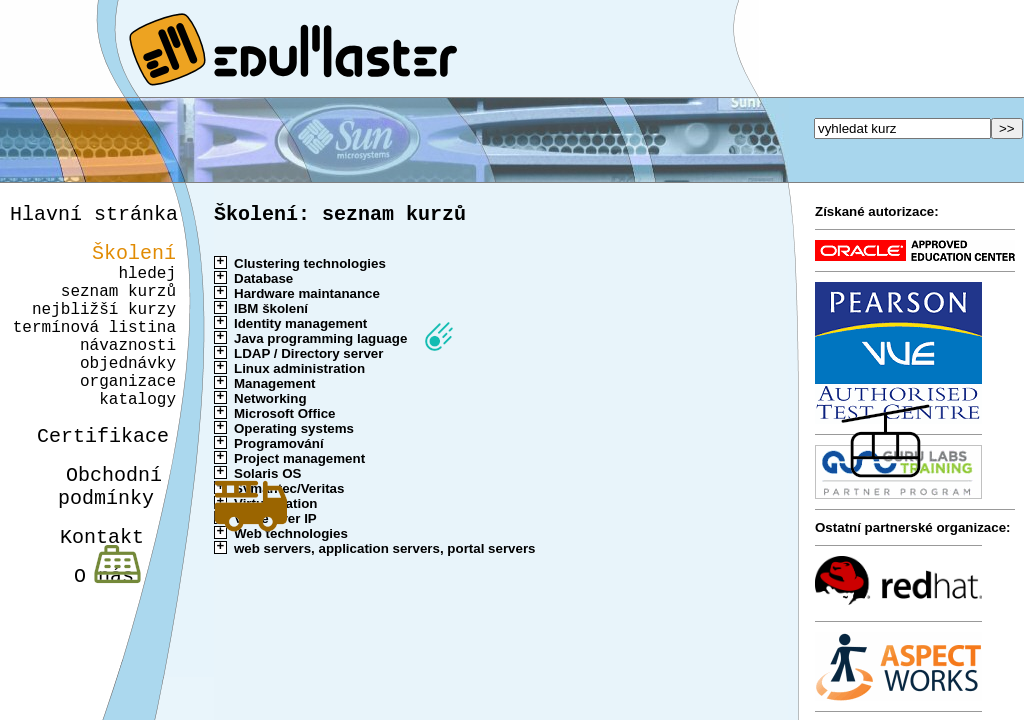  What do you see at coordinates (248, 502) in the screenshot?
I see `indicates emergency services or fire department` at bounding box center [248, 502].